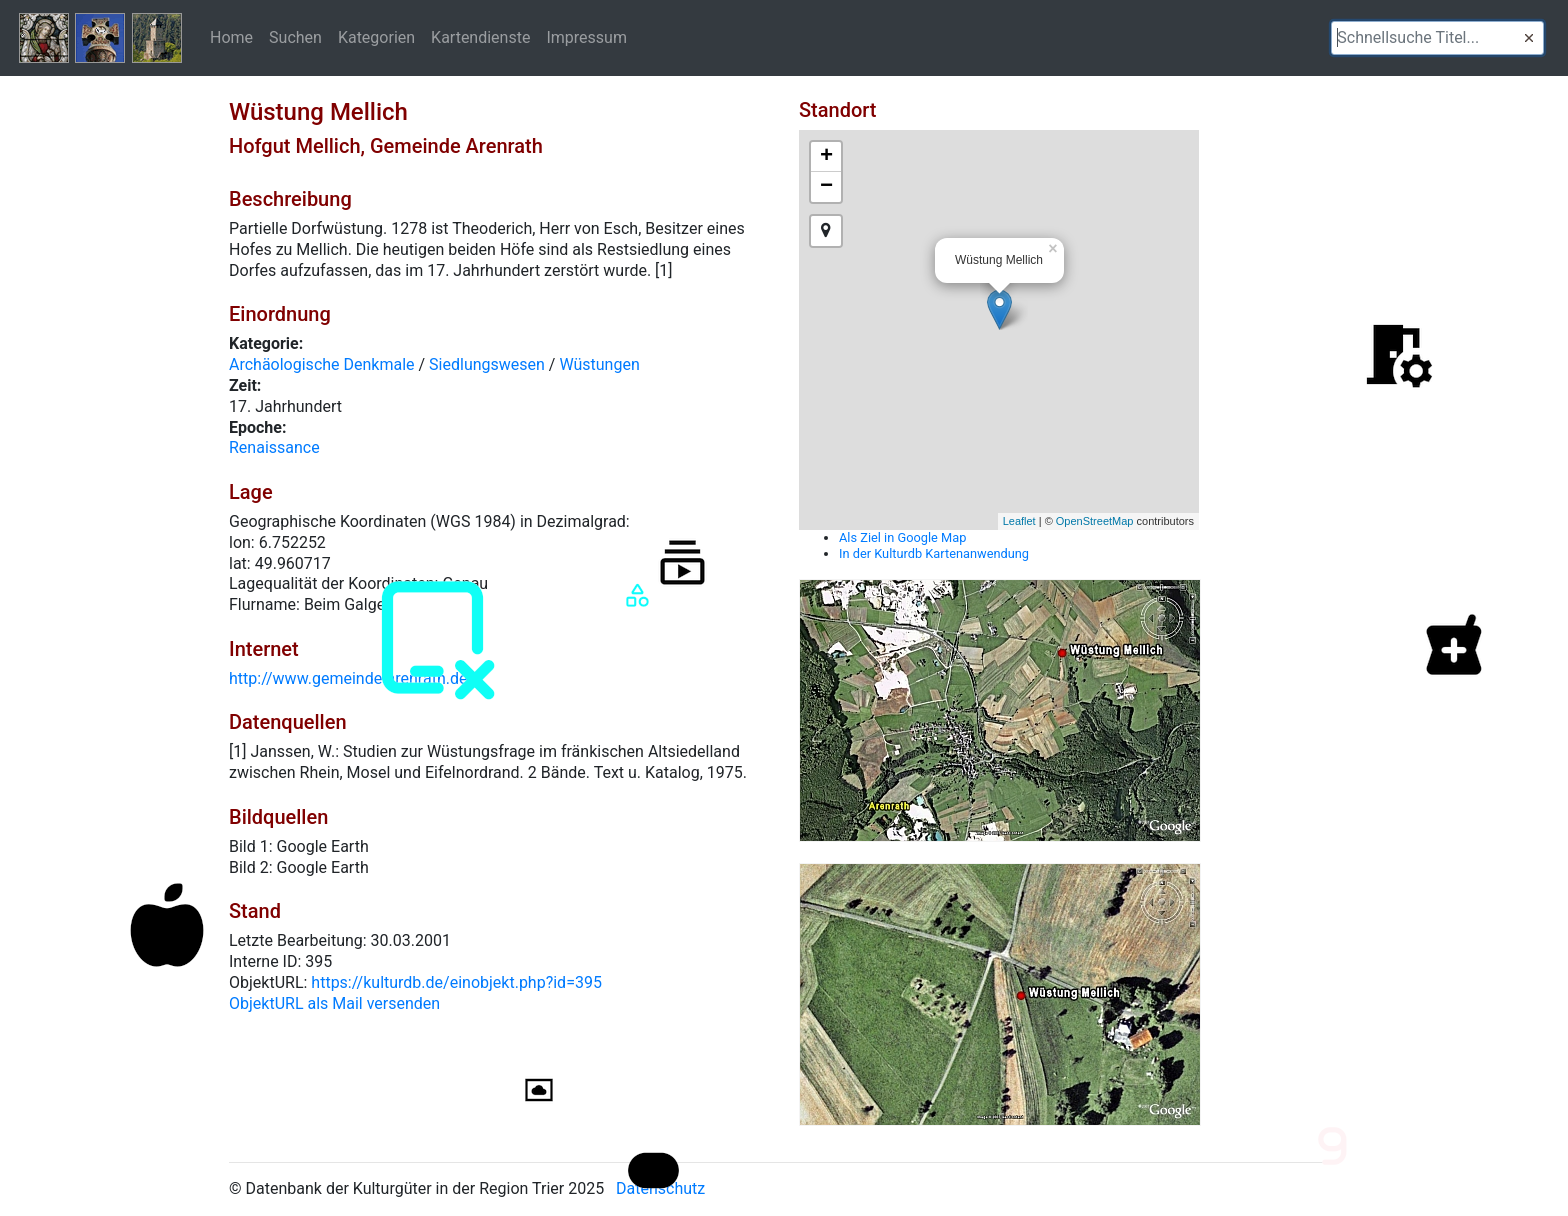 This screenshot has height=1216, width=1568. Describe the element at coordinates (653, 1170) in the screenshot. I see `access medication or pharmacy features` at that location.